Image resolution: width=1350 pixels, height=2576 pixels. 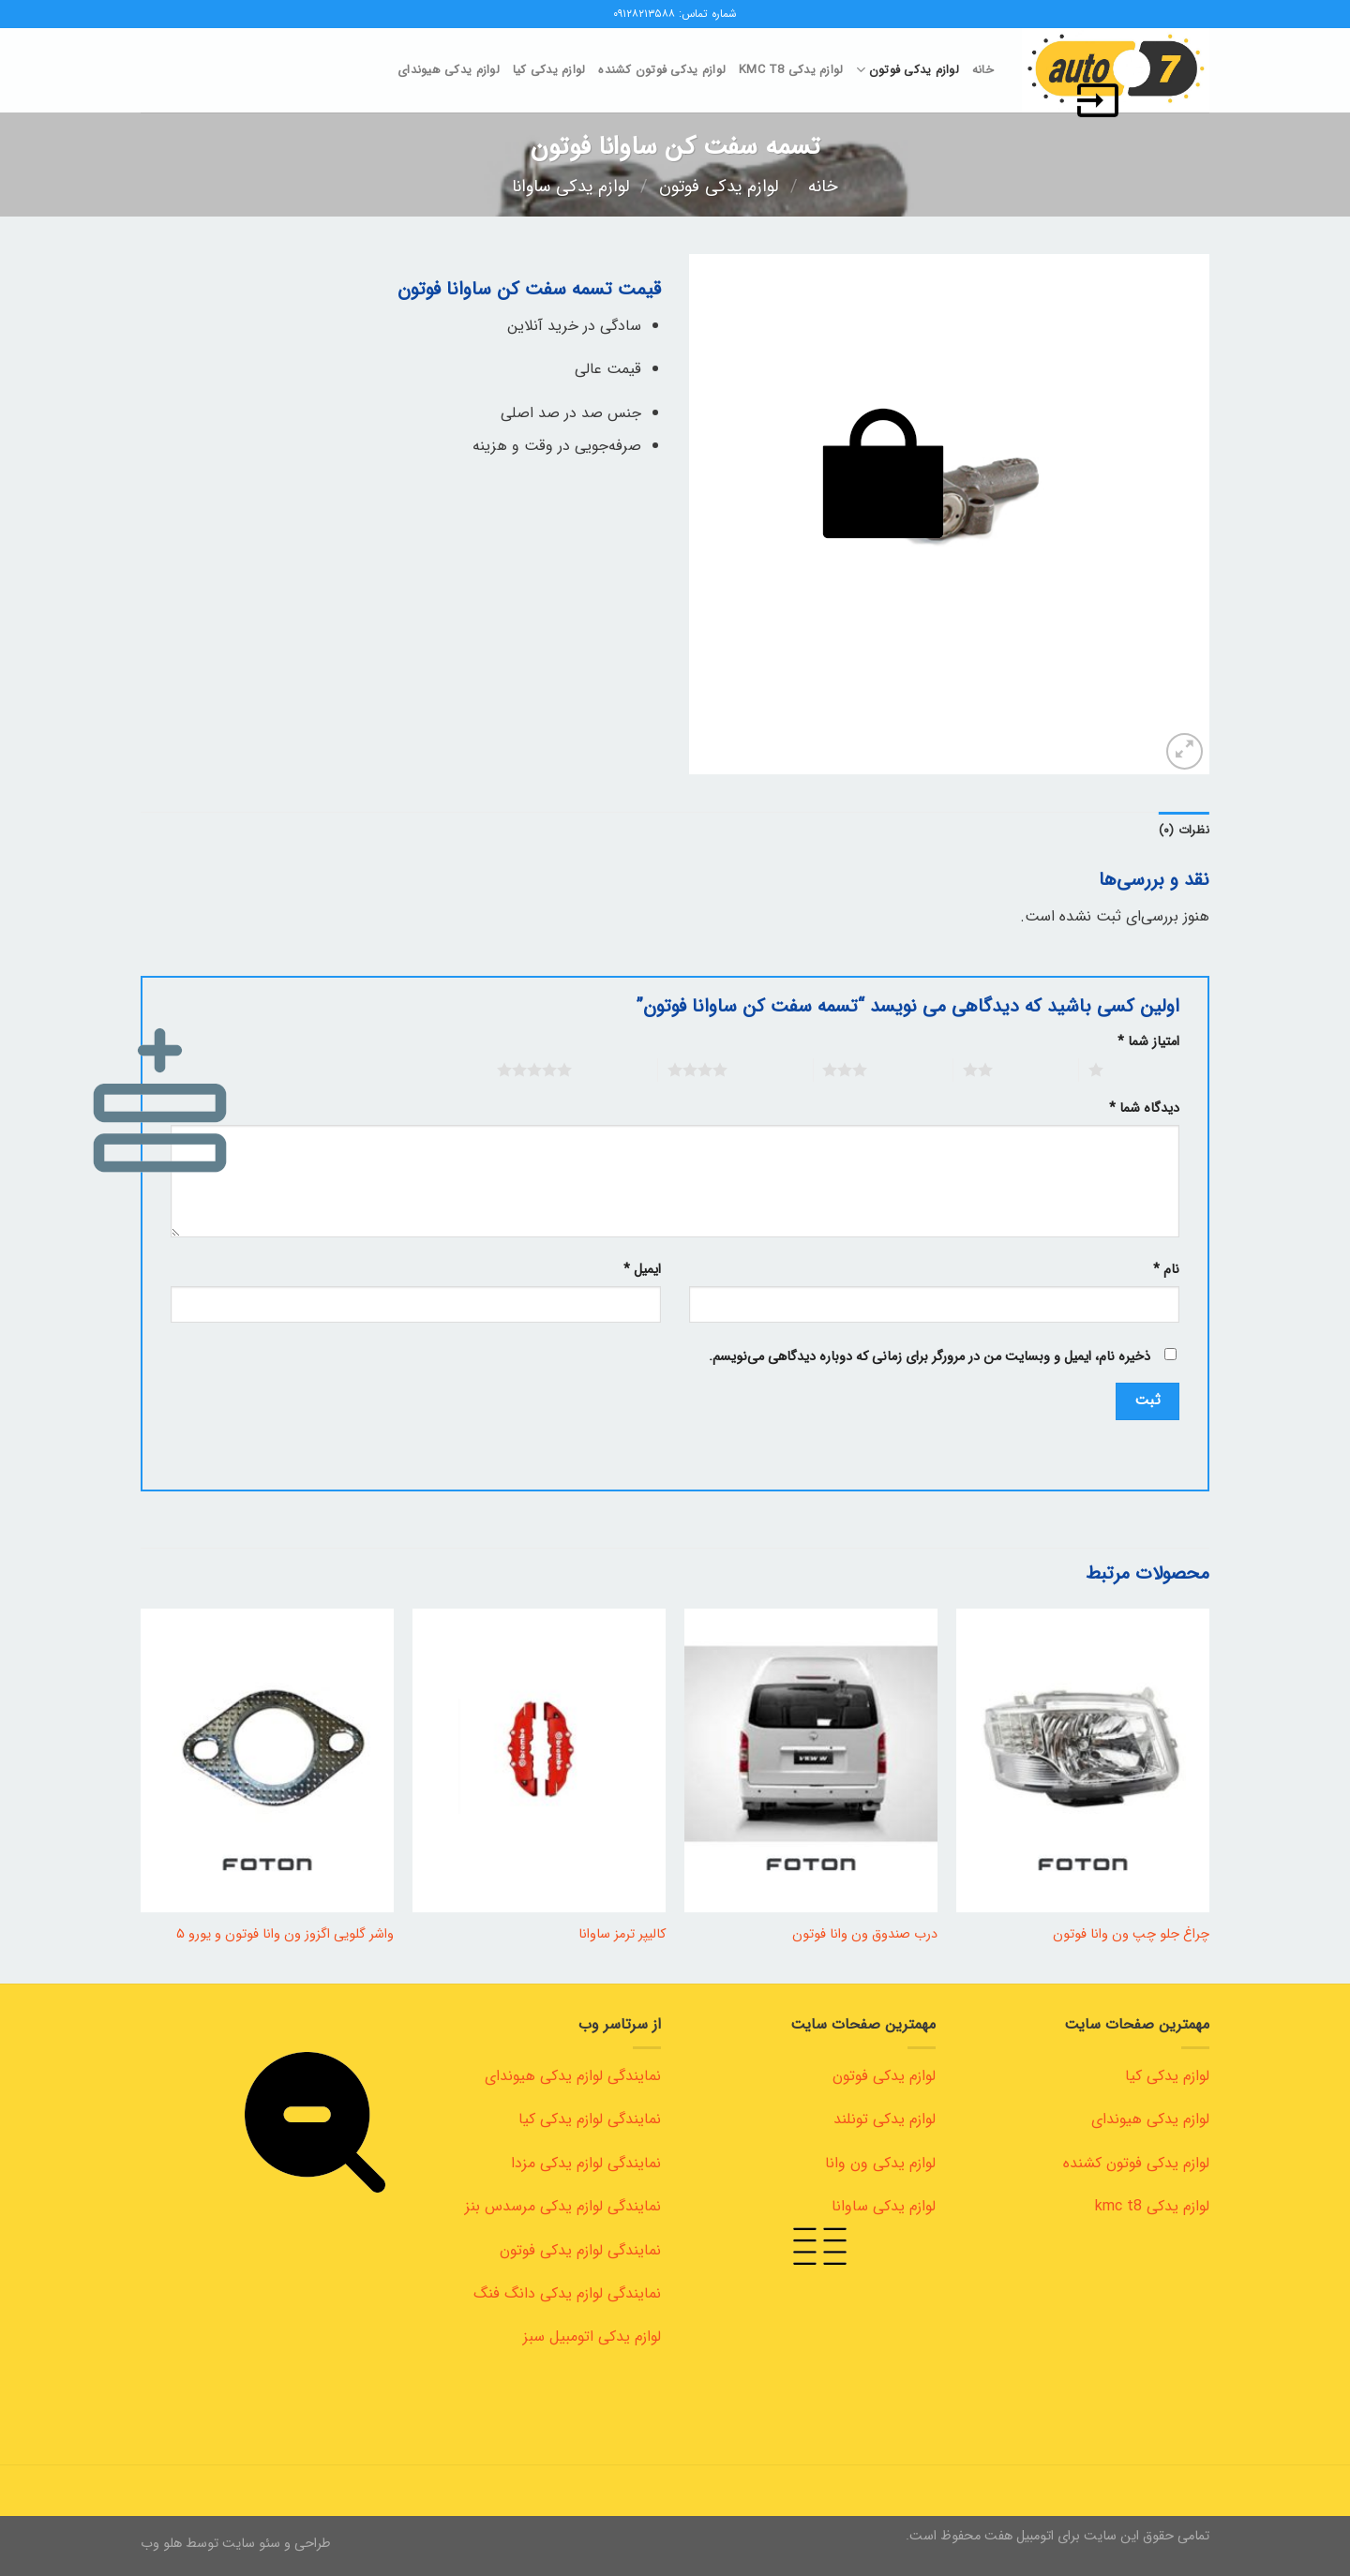 I want to click on zoom out or reduce magnification, so click(x=315, y=2122).